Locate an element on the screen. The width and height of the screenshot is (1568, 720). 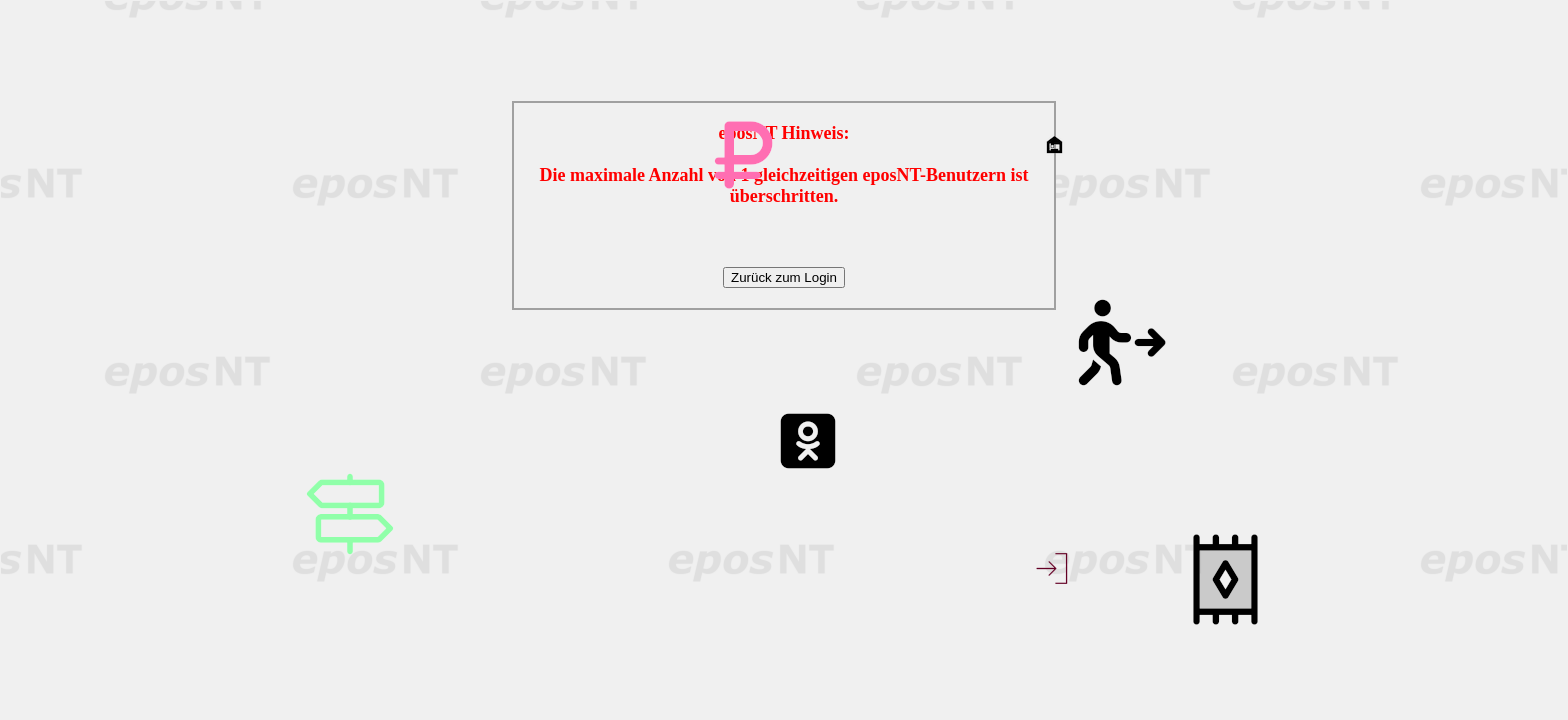
browse rugs or floor decor in a home furnishing app is located at coordinates (1225, 579).